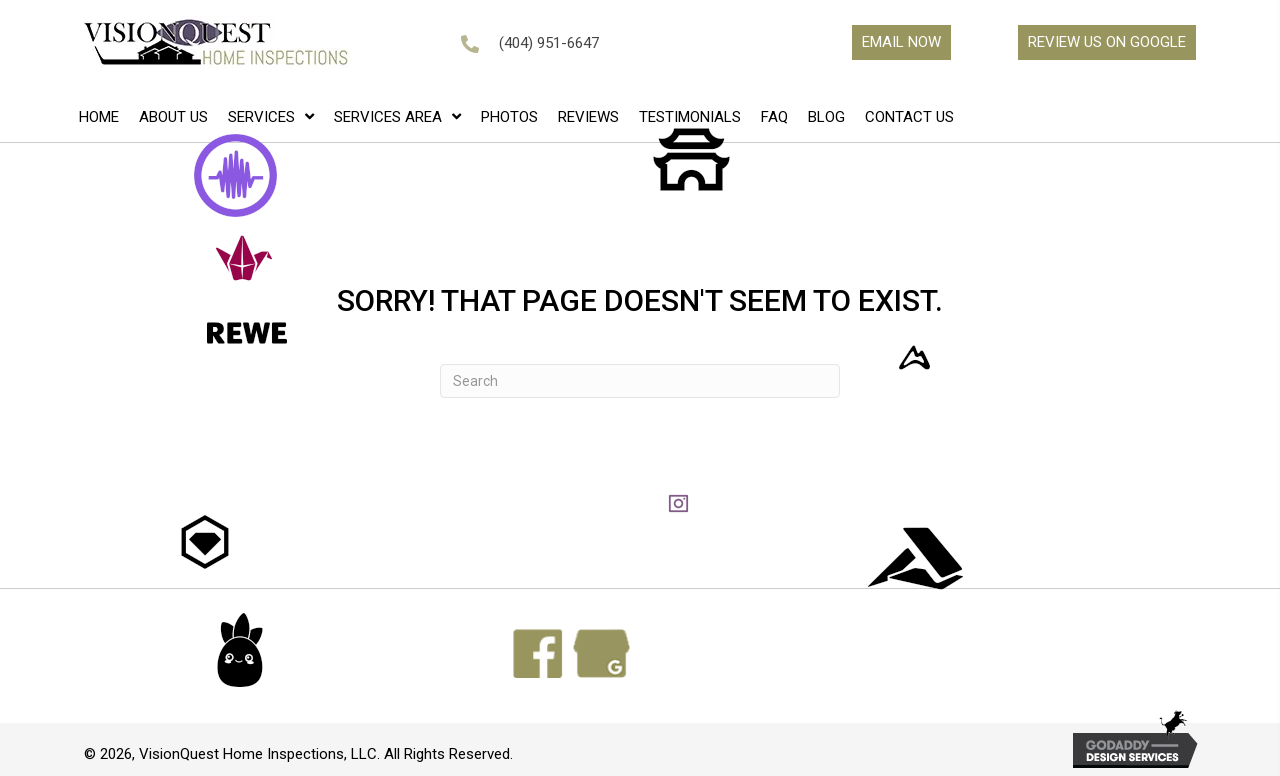 Image resolution: width=1280 pixels, height=776 pixels. Describe the element at coordinates (240, 650) in the screenshot. I see `pinia state management library logo` at that location.